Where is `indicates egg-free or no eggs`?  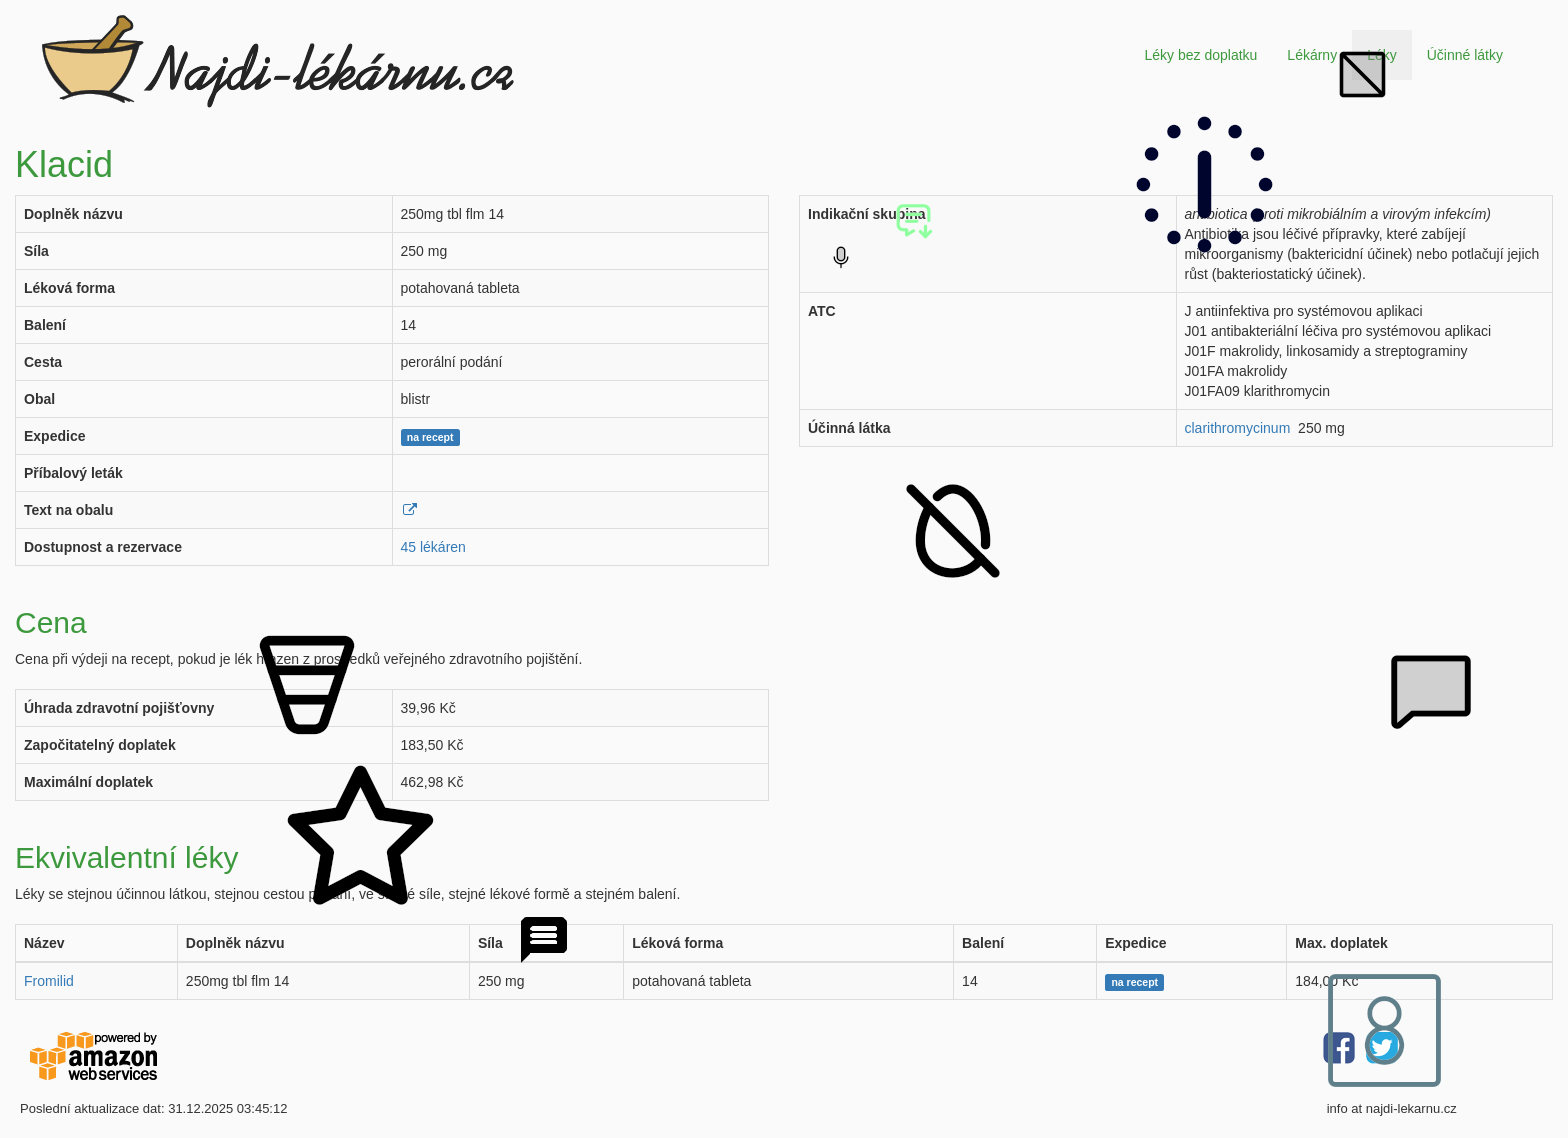
indicates egg-free or no eggs is located at coordinates (953, 531).